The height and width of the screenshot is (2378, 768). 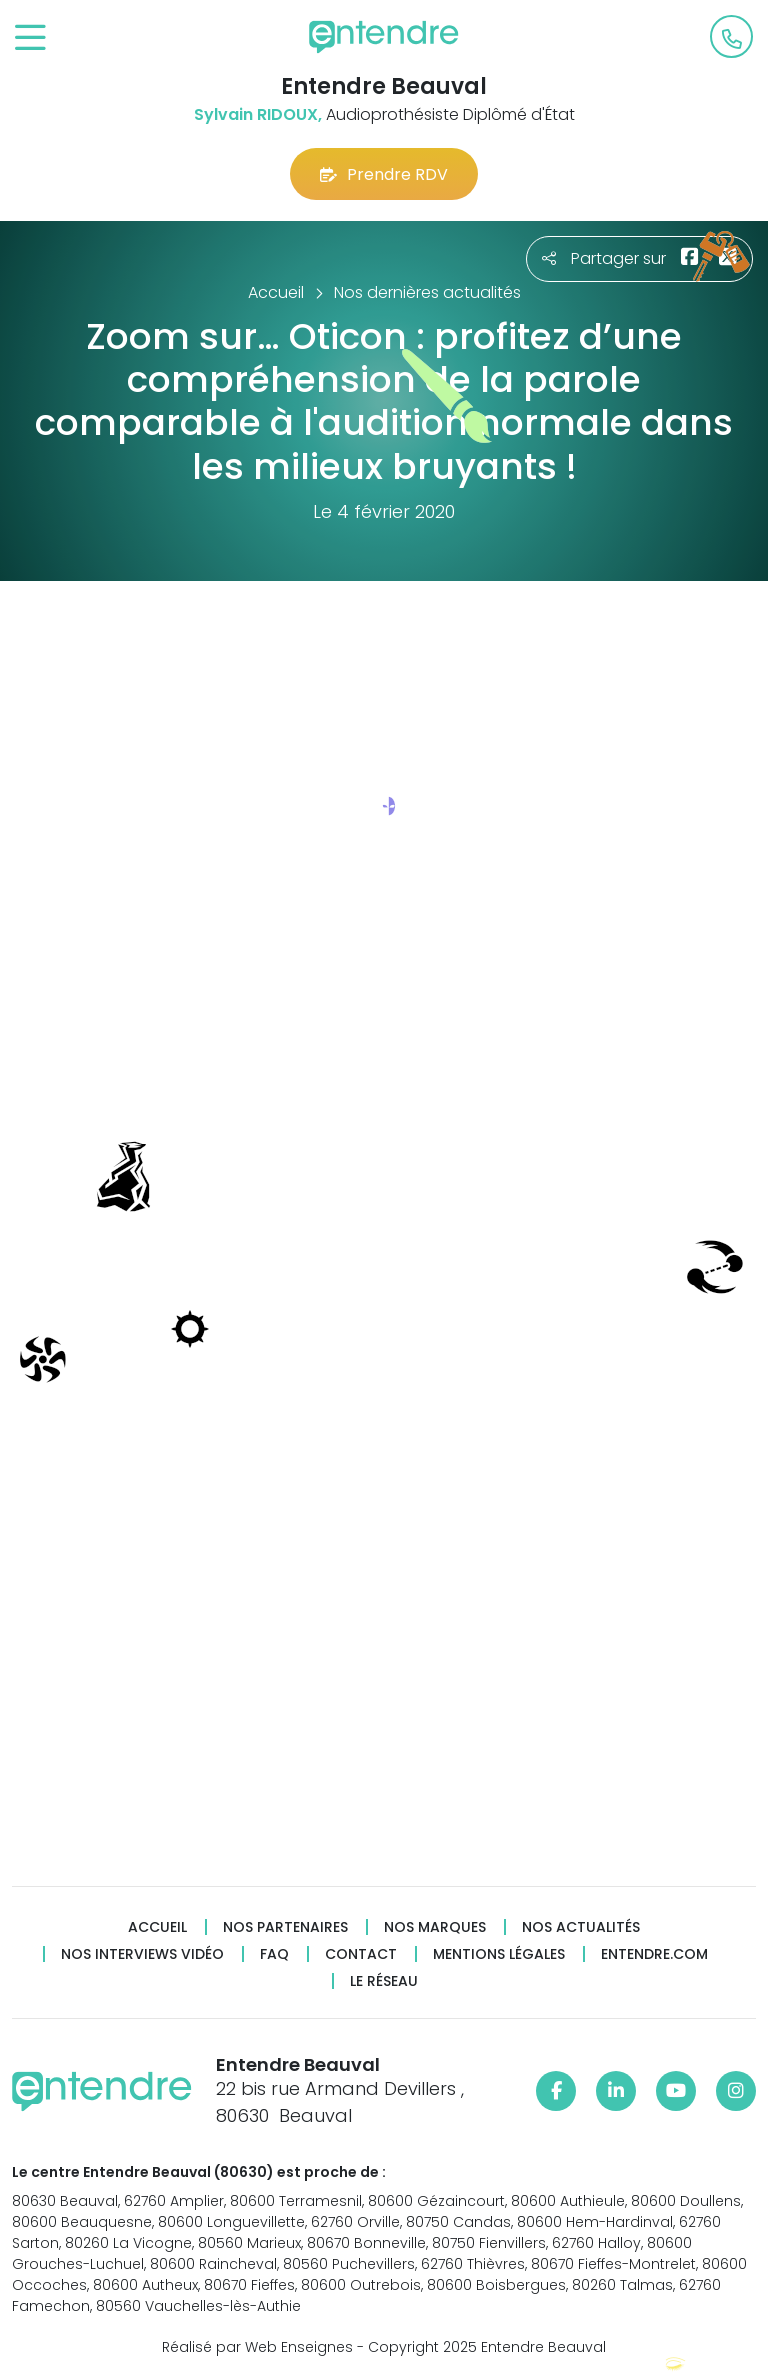 I want to click on spikeball game or sports activity, so click(x=190, y=1329).